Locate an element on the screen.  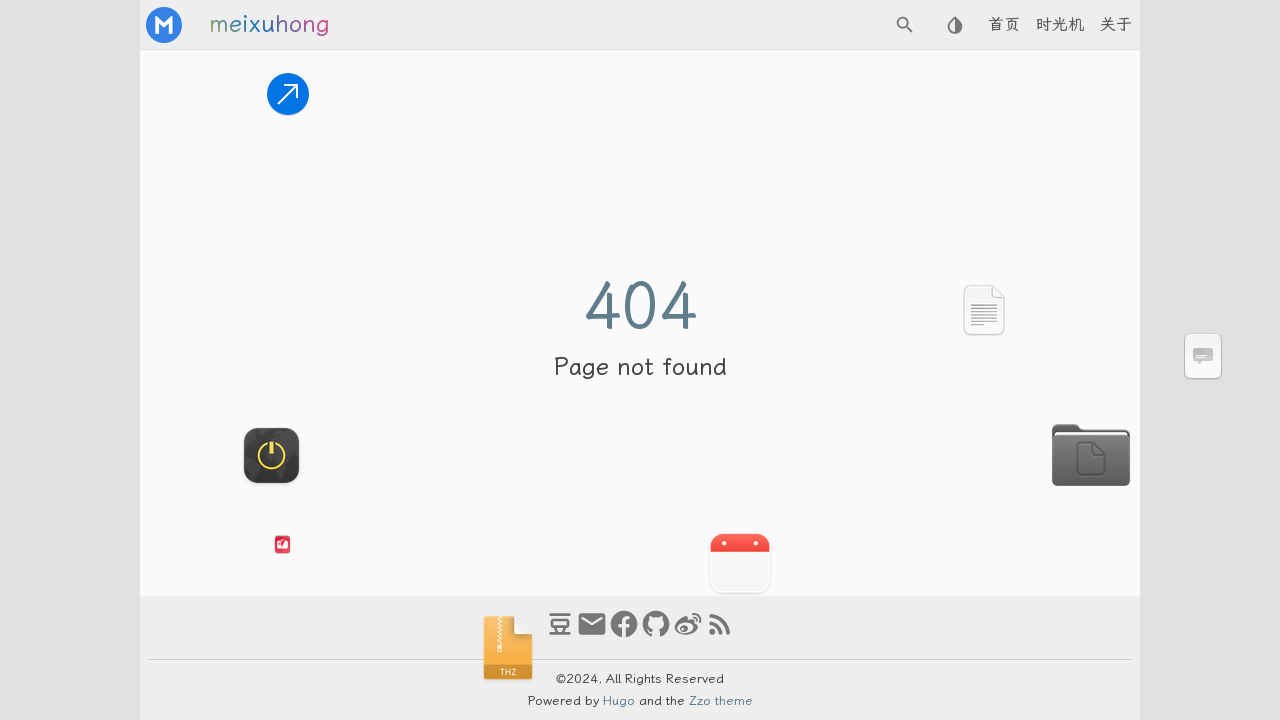
configure wake-on-lan network settings is located at coordinates (271, 456).